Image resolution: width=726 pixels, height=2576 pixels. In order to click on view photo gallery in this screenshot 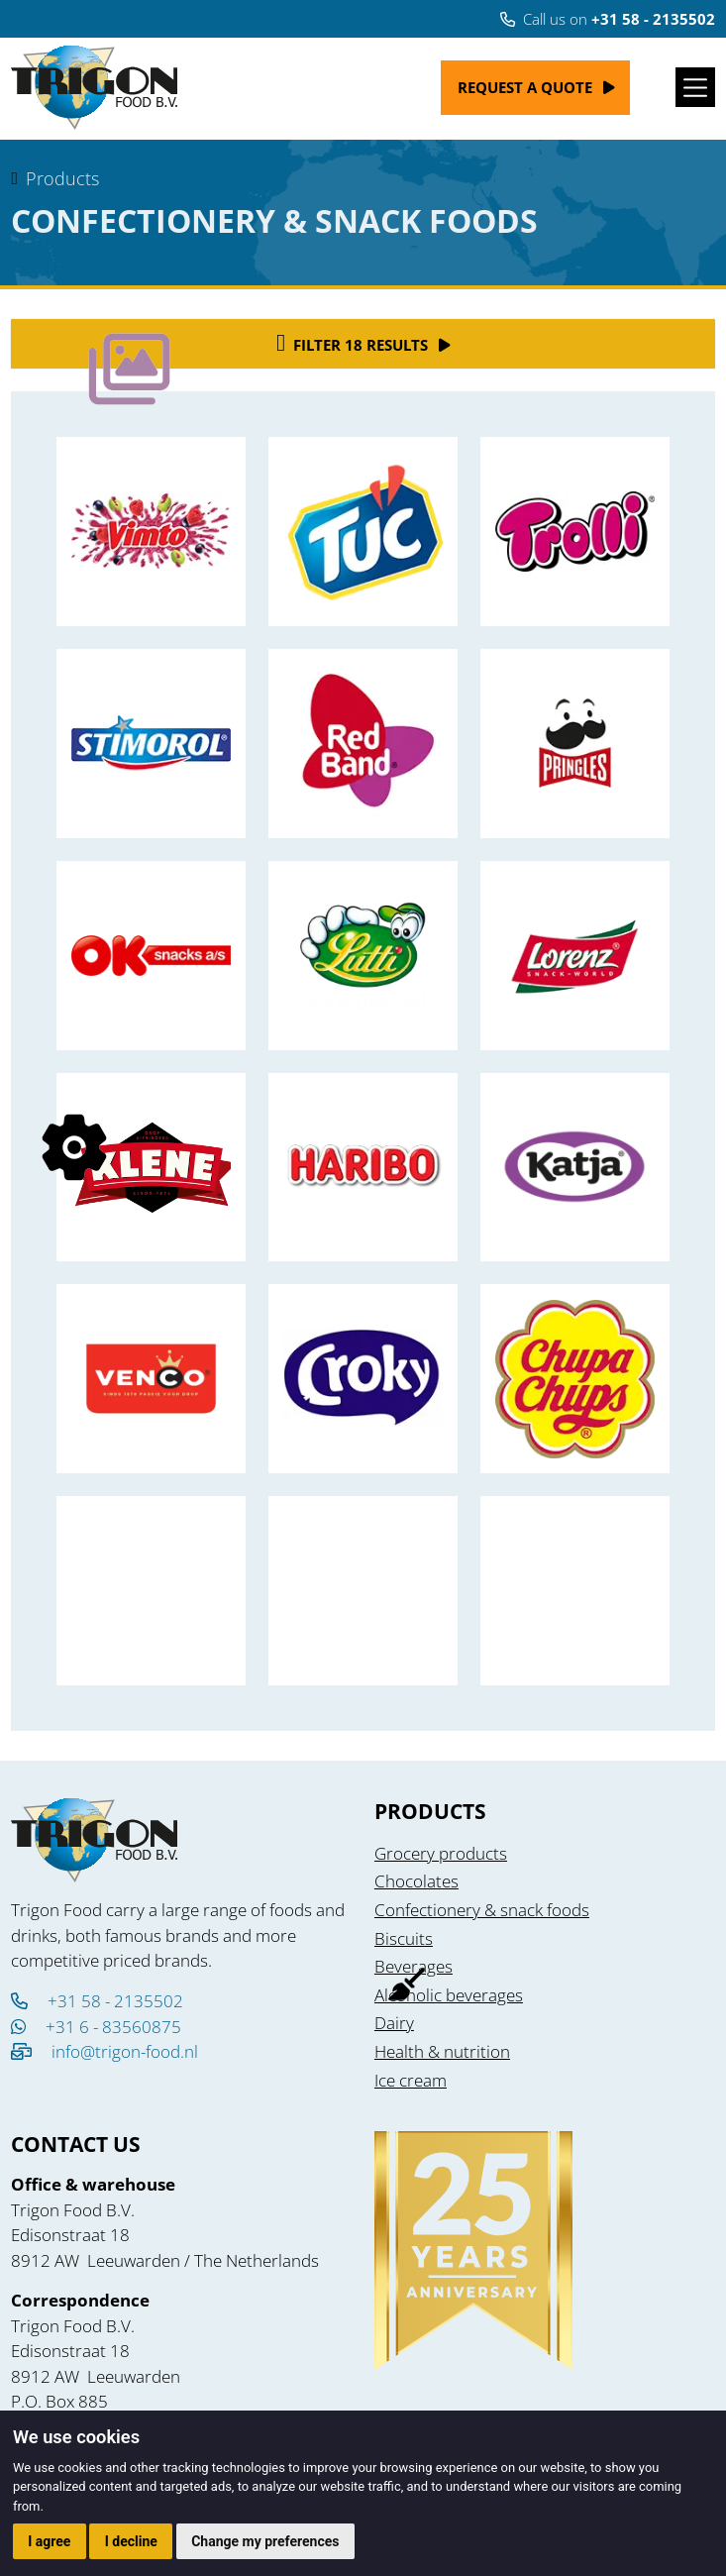, I will do `click(132, 367)`.